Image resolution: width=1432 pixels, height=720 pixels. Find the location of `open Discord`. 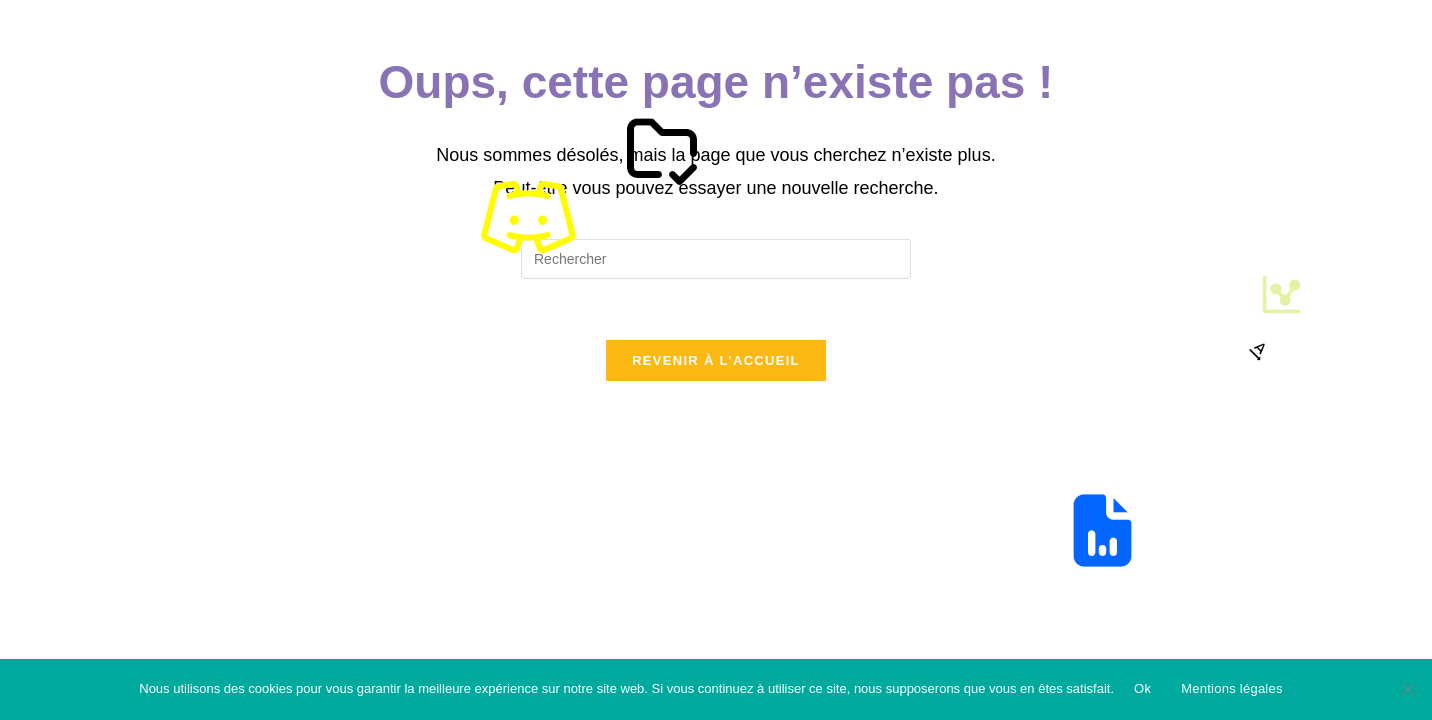

open Discord is located at coordinates (528, 215).